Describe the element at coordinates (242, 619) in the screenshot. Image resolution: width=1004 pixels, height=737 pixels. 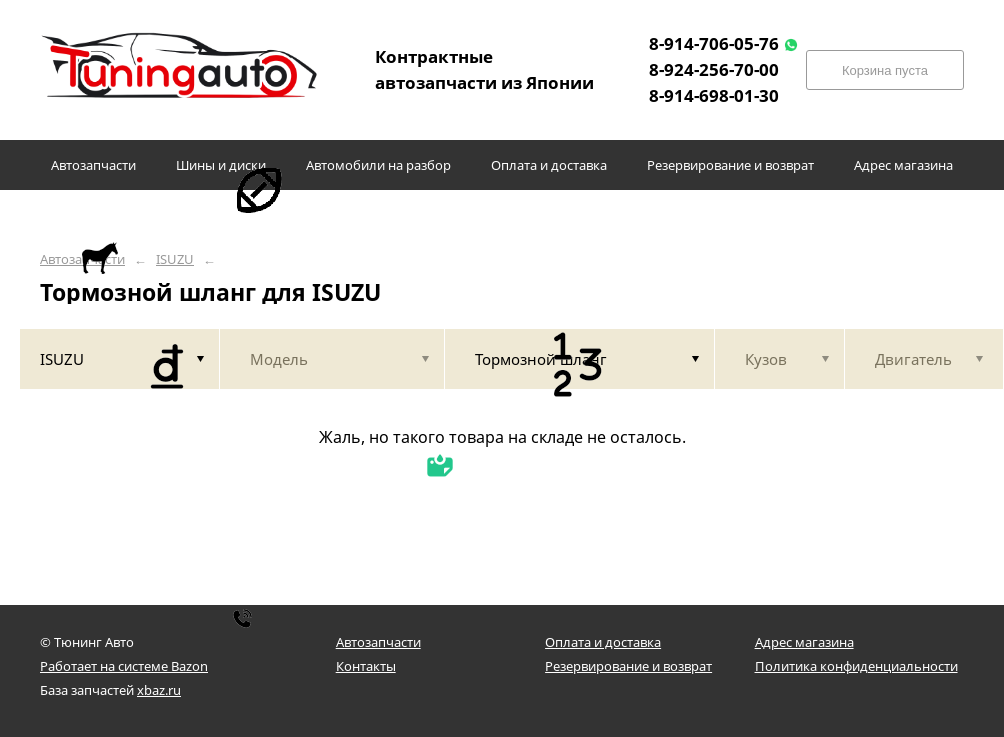
I see `indicates an active or ongoing call` at that location.